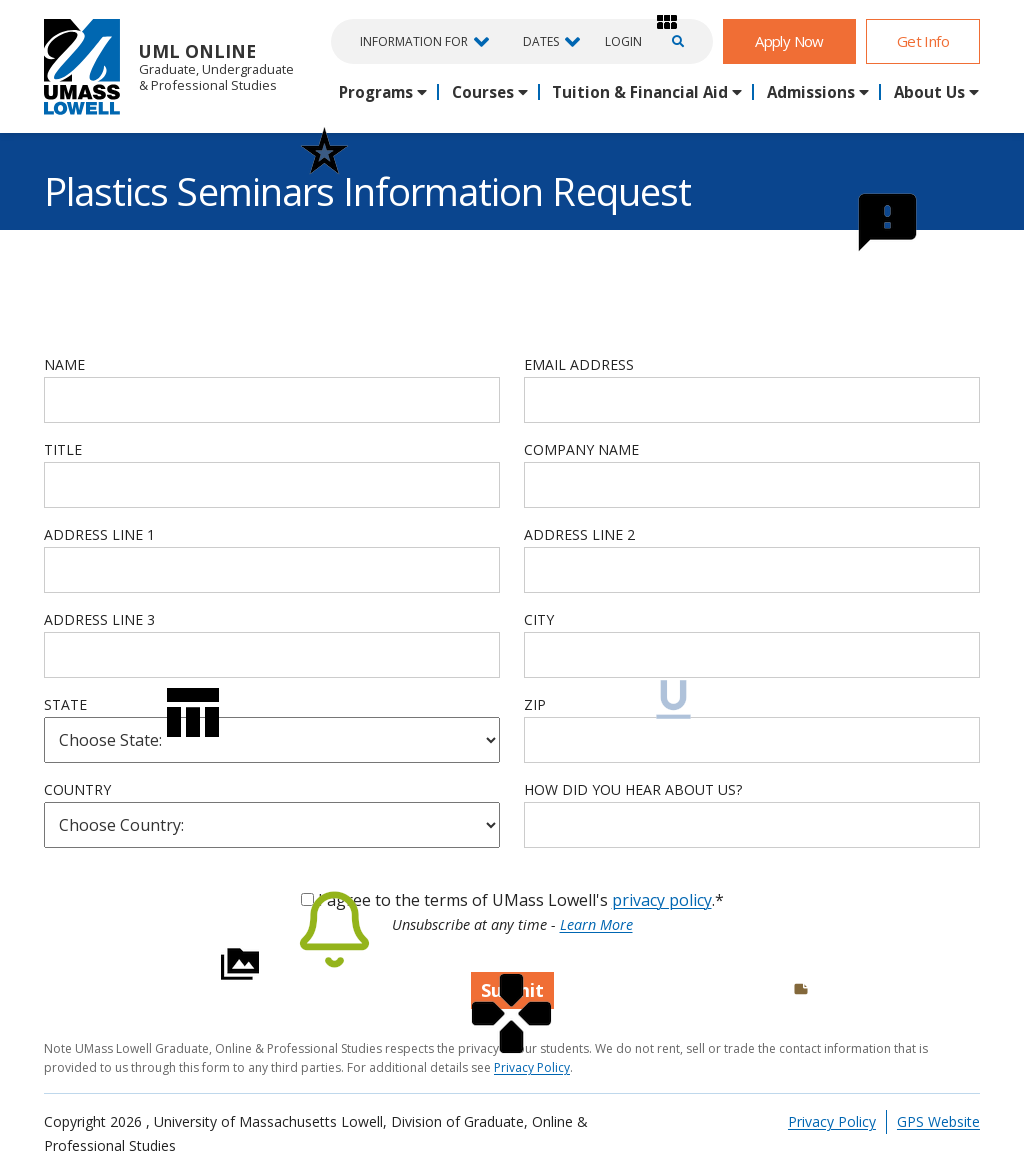  What do you see at coordinates (334, 929) in the screenshot?
I see `view notifications` at bounding box center [334, 929].